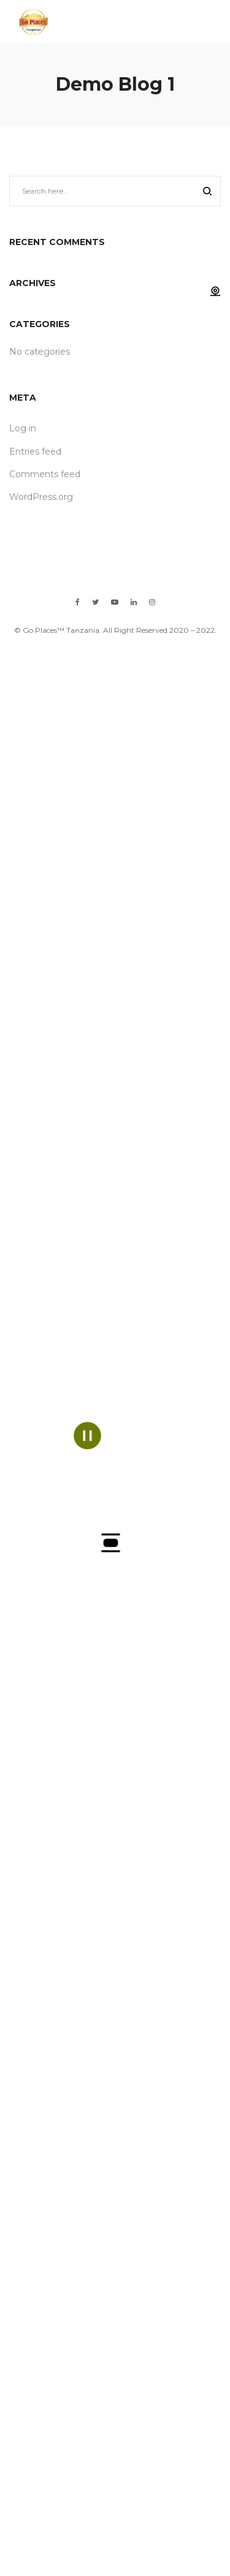  I want to click on pause media playback, so click(87, 1435).